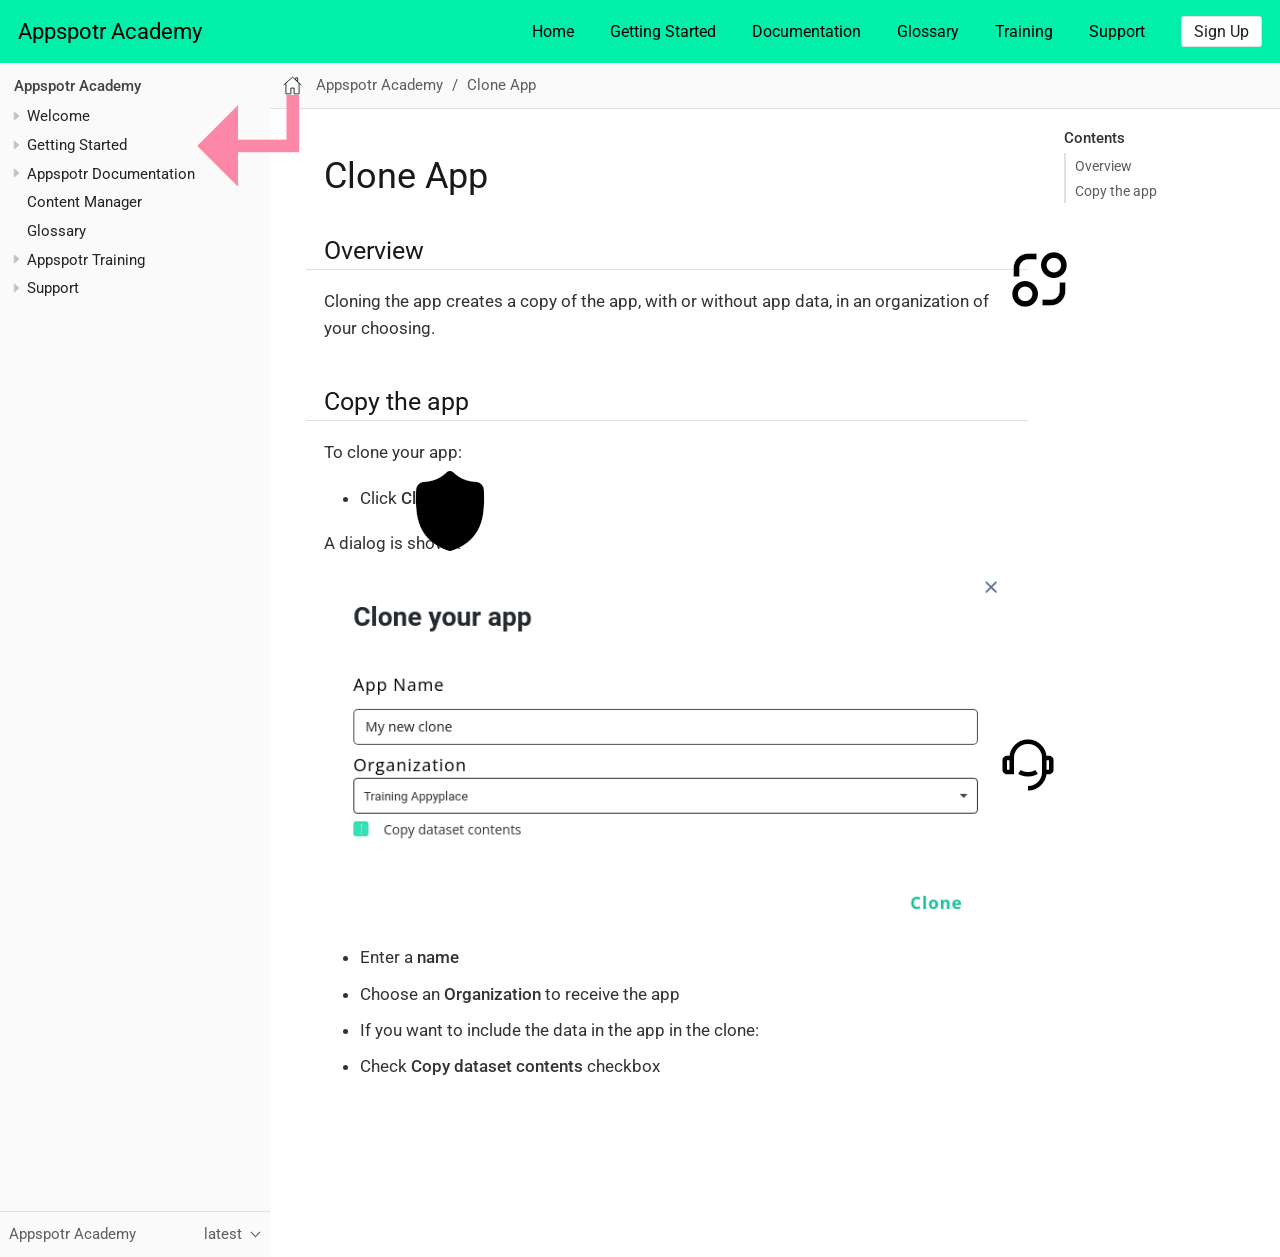  What do you see at coordinates (450, 511) in the screenshot?
I see `open NextDNS settings` at bounding box center [450, 511].